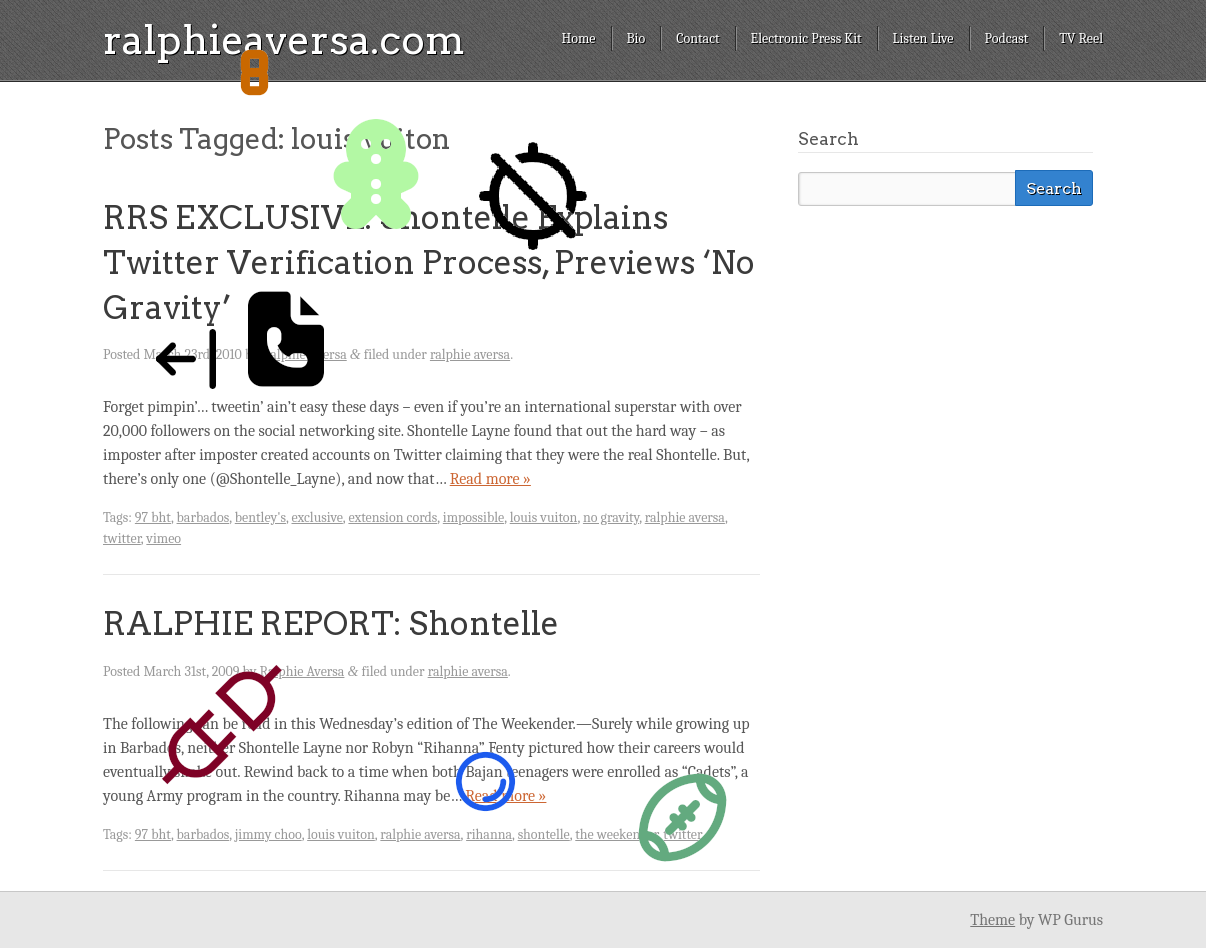 Image resolution: width=1206 pixels, height=948 pixels. Describe the element at coordinates (254, 72) in the screenshot. I see `indicates item number 8 in a list or sequence` at that location.